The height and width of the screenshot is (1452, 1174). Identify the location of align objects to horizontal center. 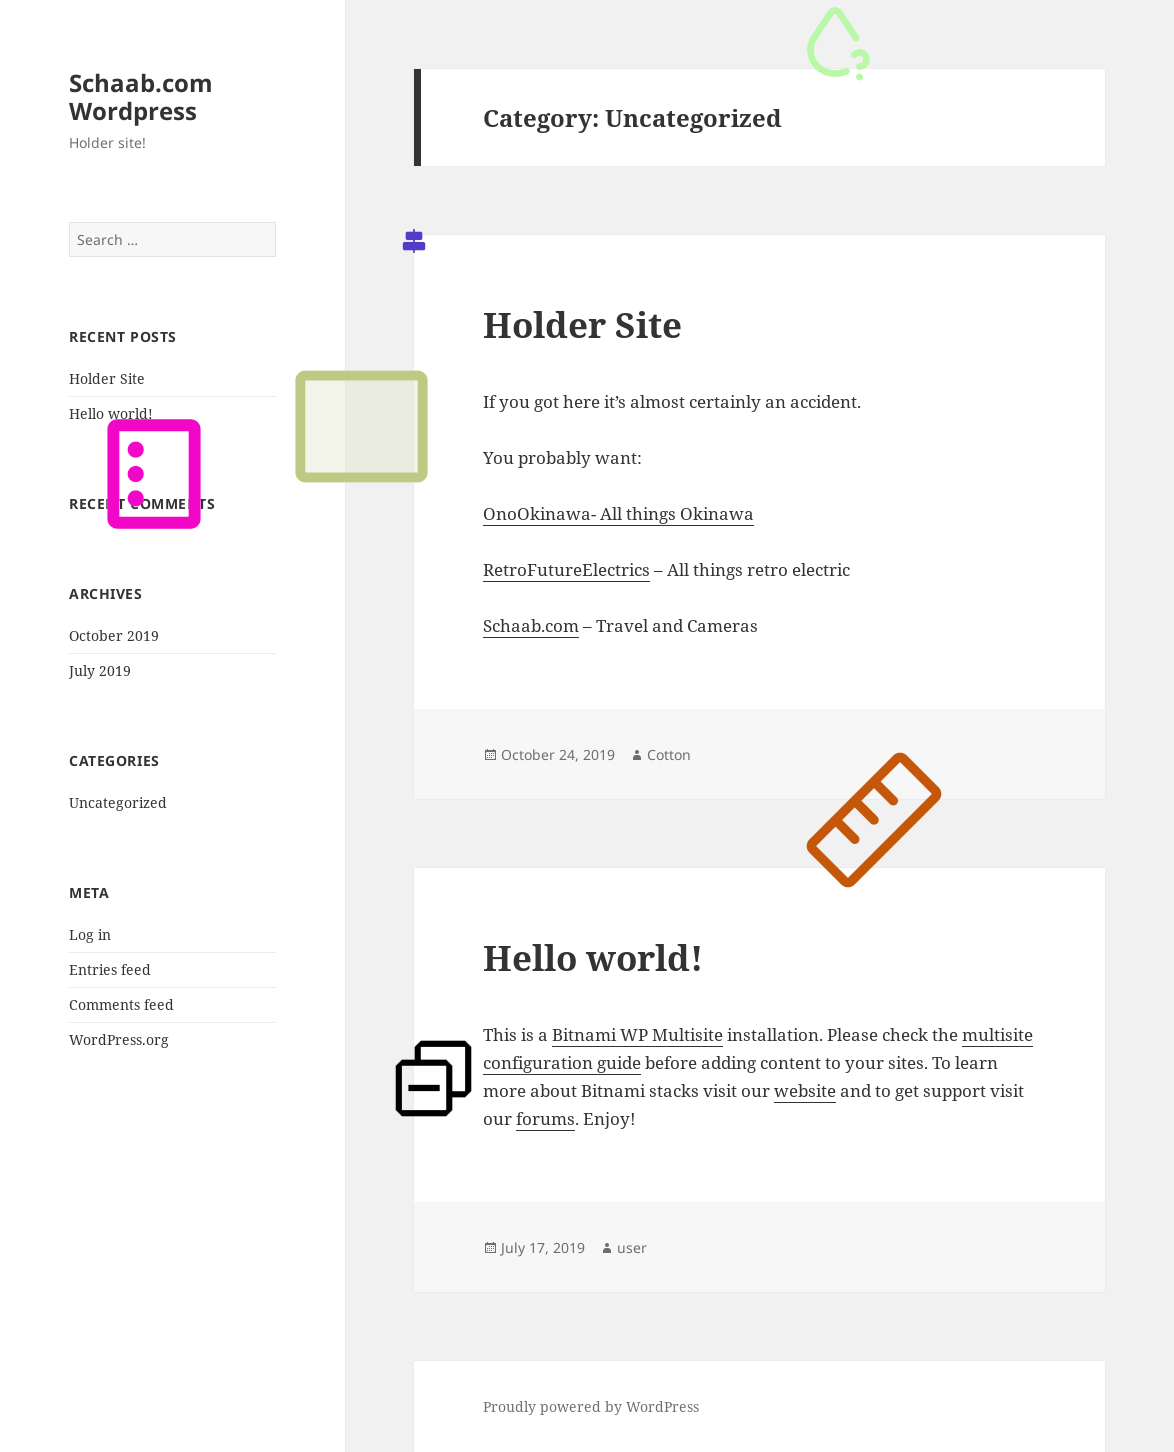
(414, 241).